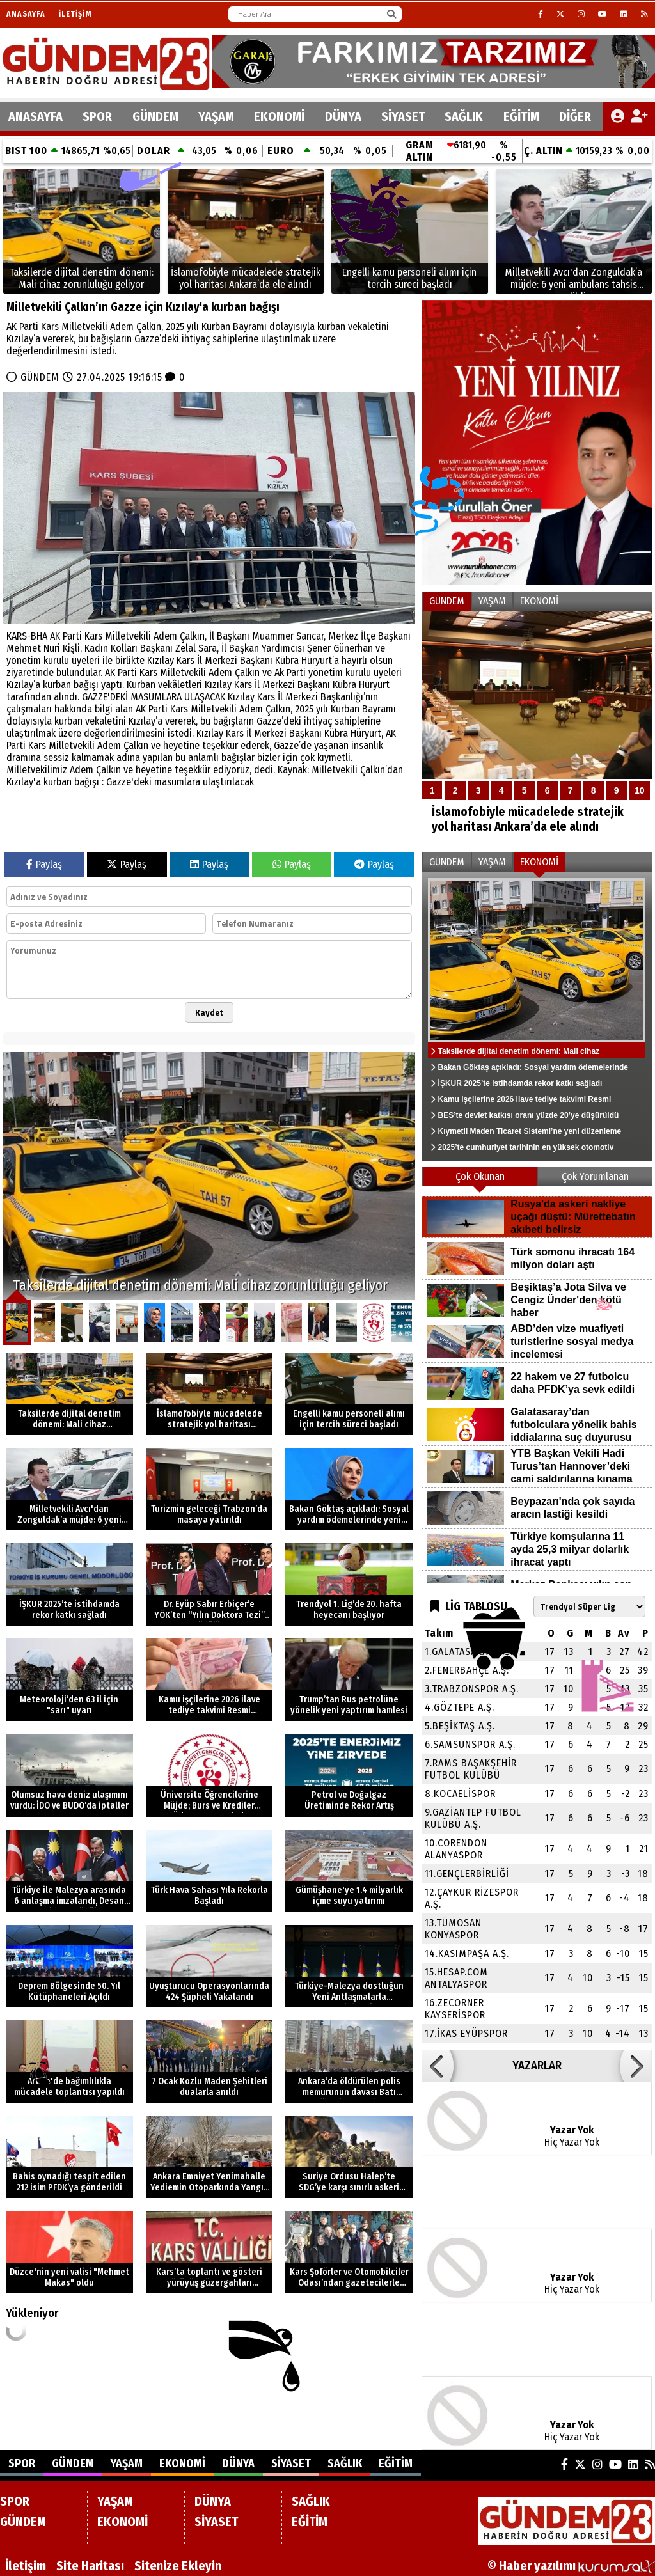 This screenshot has height=2576, width=655. I want to click on select a playful or childlike avatar accessory, so click(39, 2073).